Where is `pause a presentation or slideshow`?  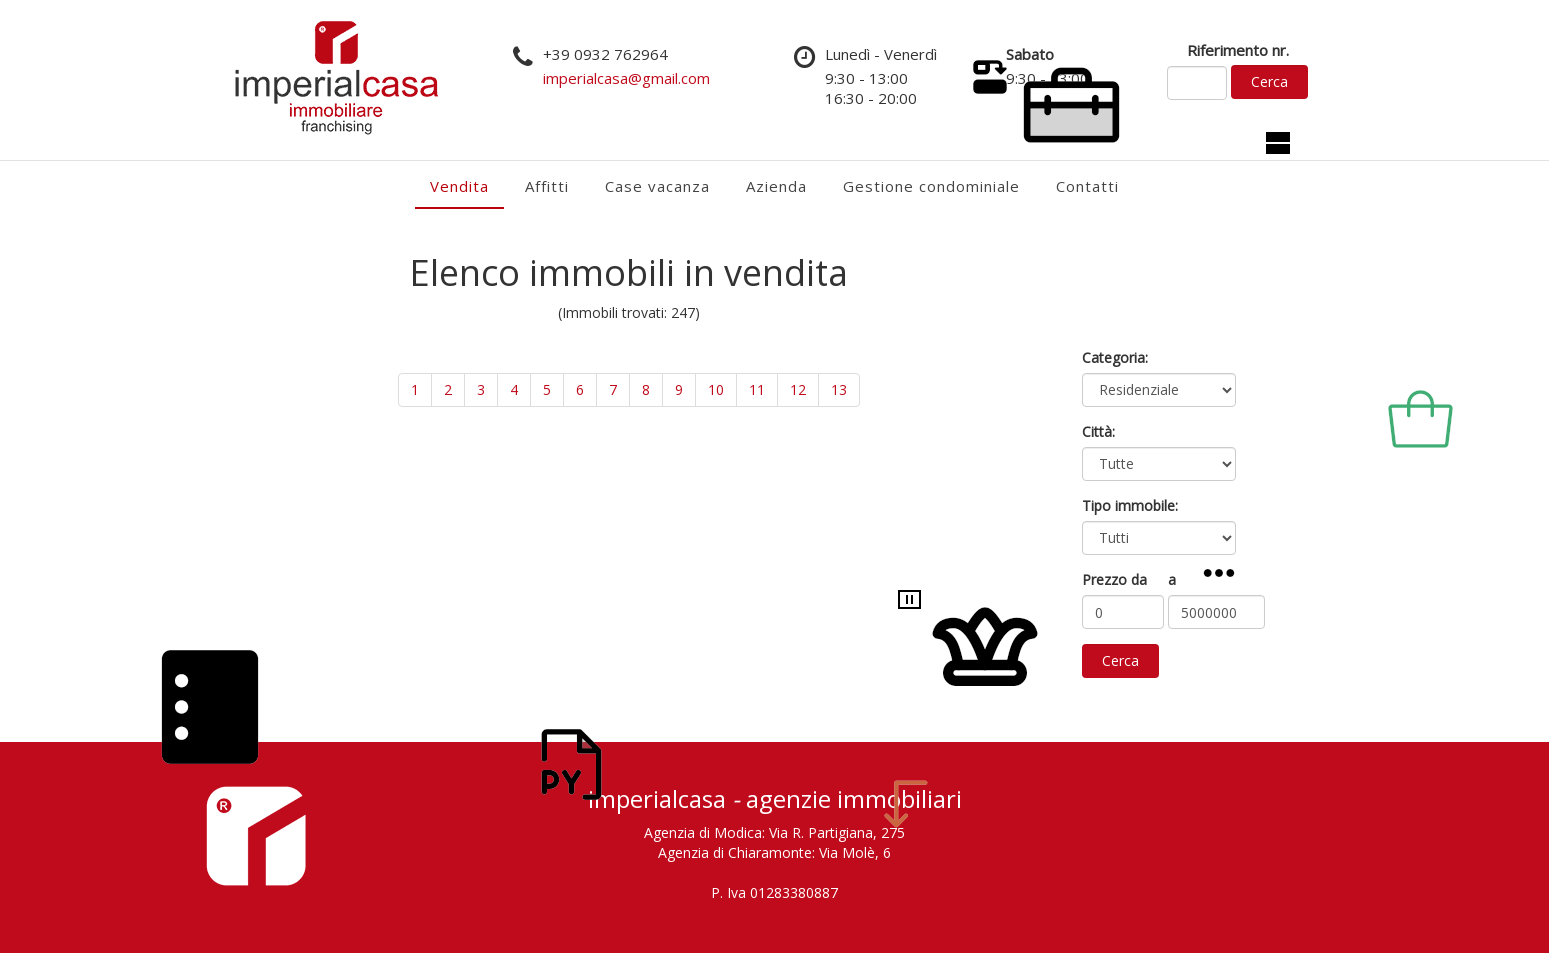 pause a presentation or slideshow is located at coordinates (909, 599).